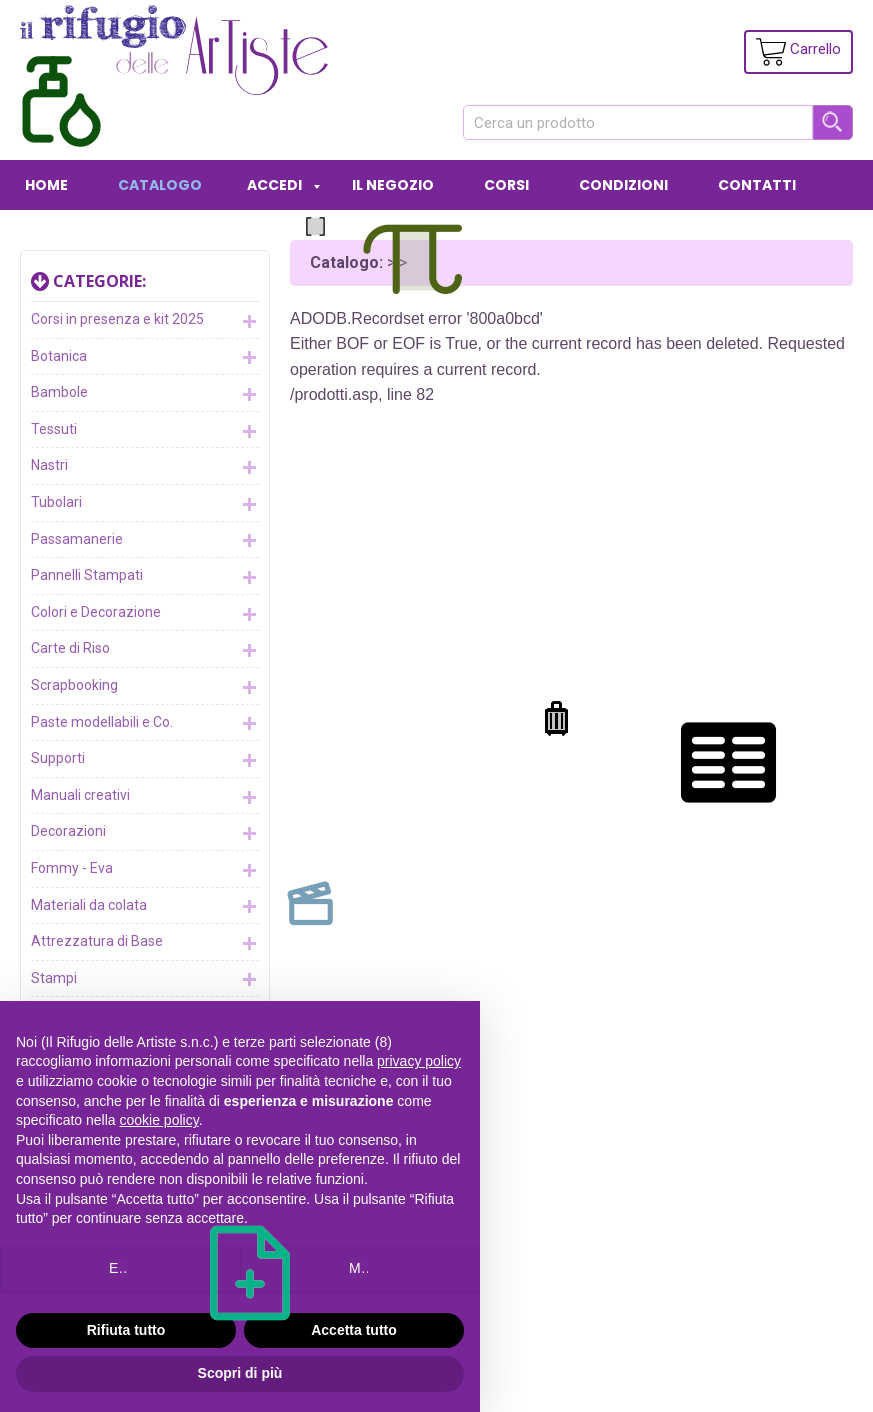 The width and height of the screenshot is (873, 1412). Describe the element at coordinates (315, 226) in the screenshot. I see `view or edit code snippets` at that location.